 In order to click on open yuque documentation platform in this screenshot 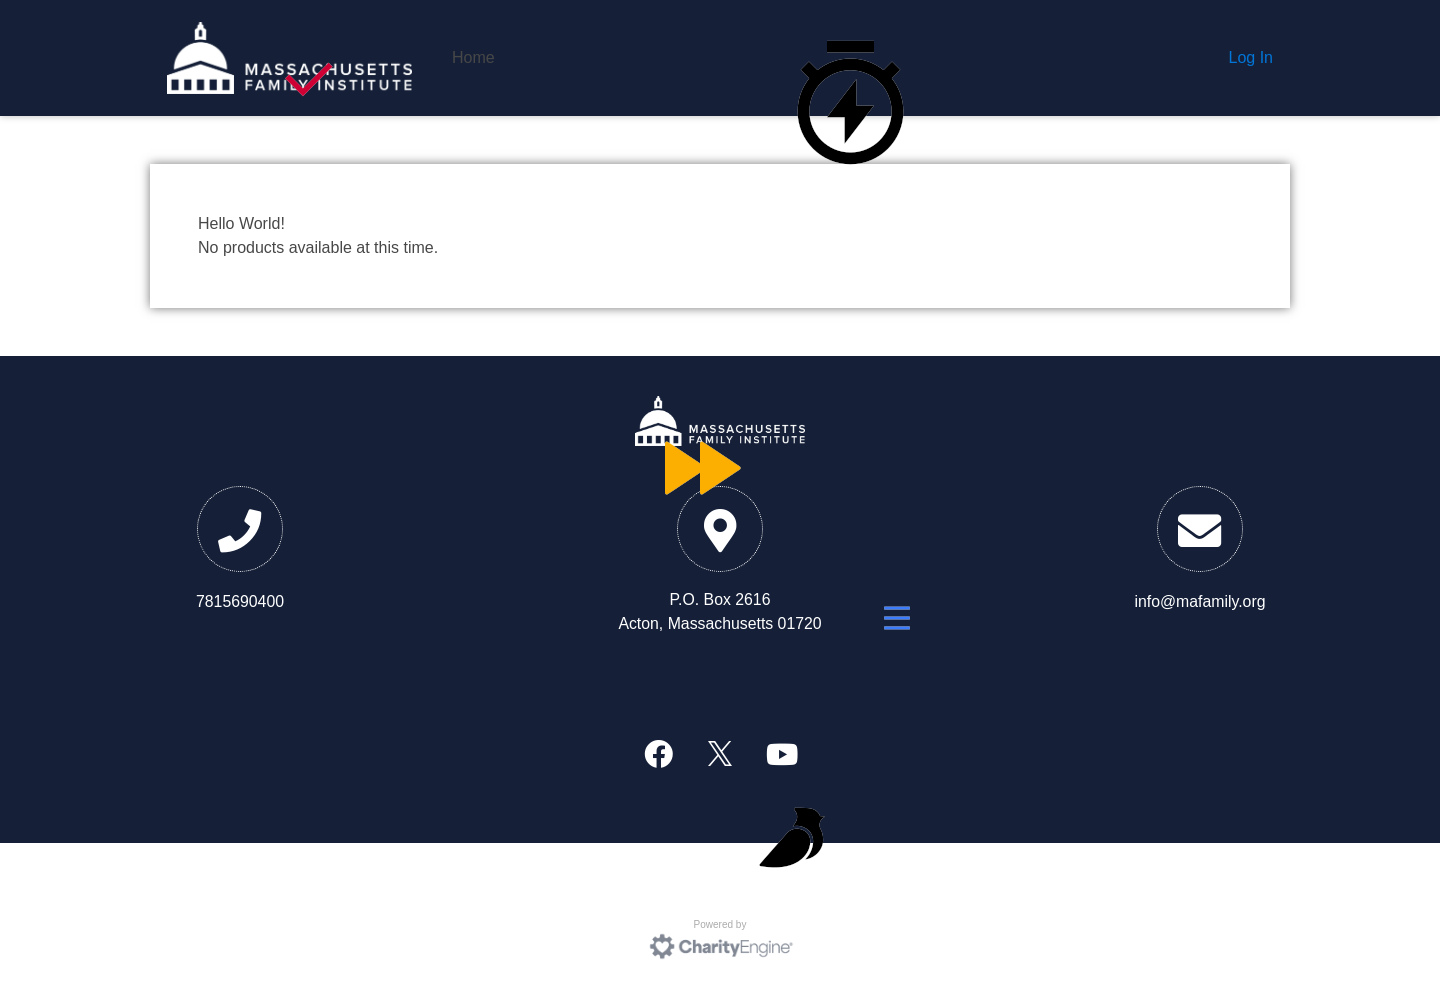, I will do `click(792, 836)`.